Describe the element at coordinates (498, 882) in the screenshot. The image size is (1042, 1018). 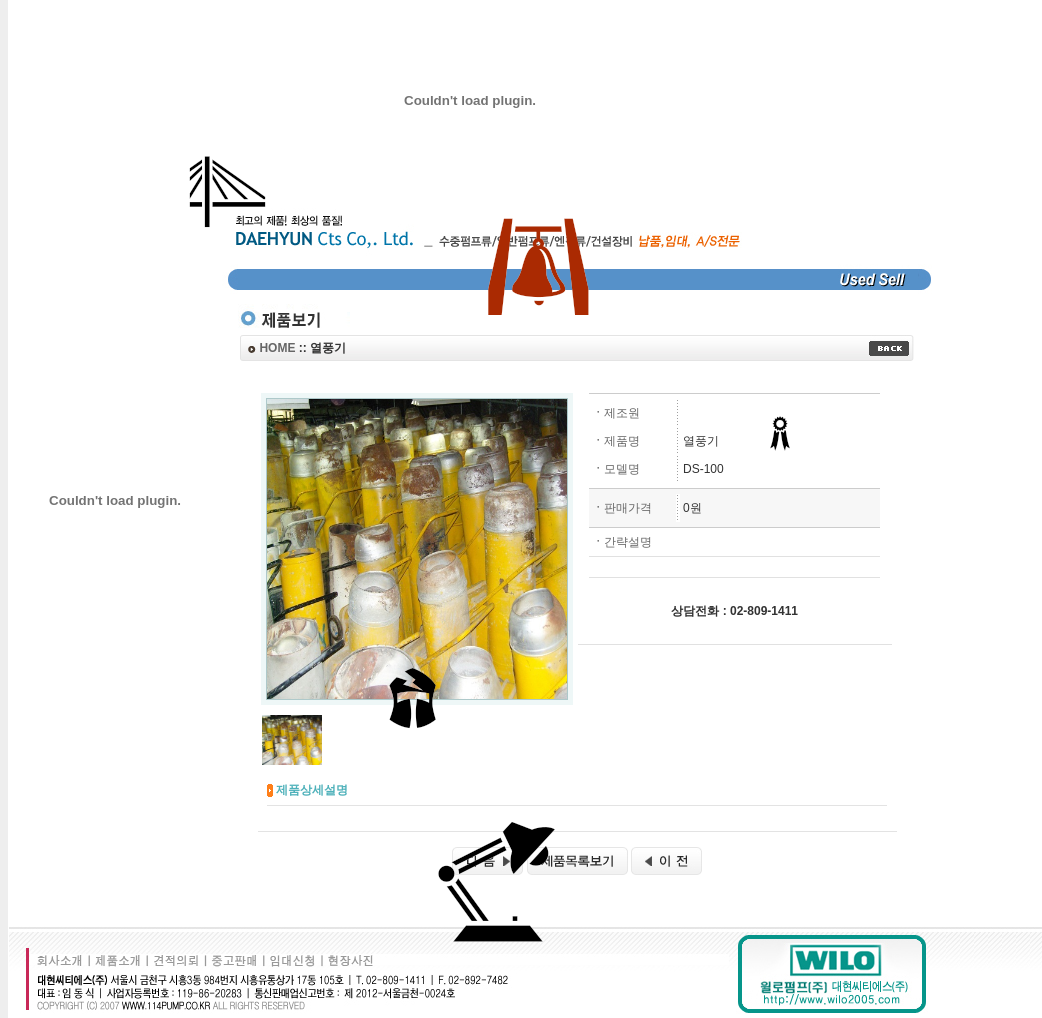
I see `toggle desk lamp or workspace lighting` at that location.